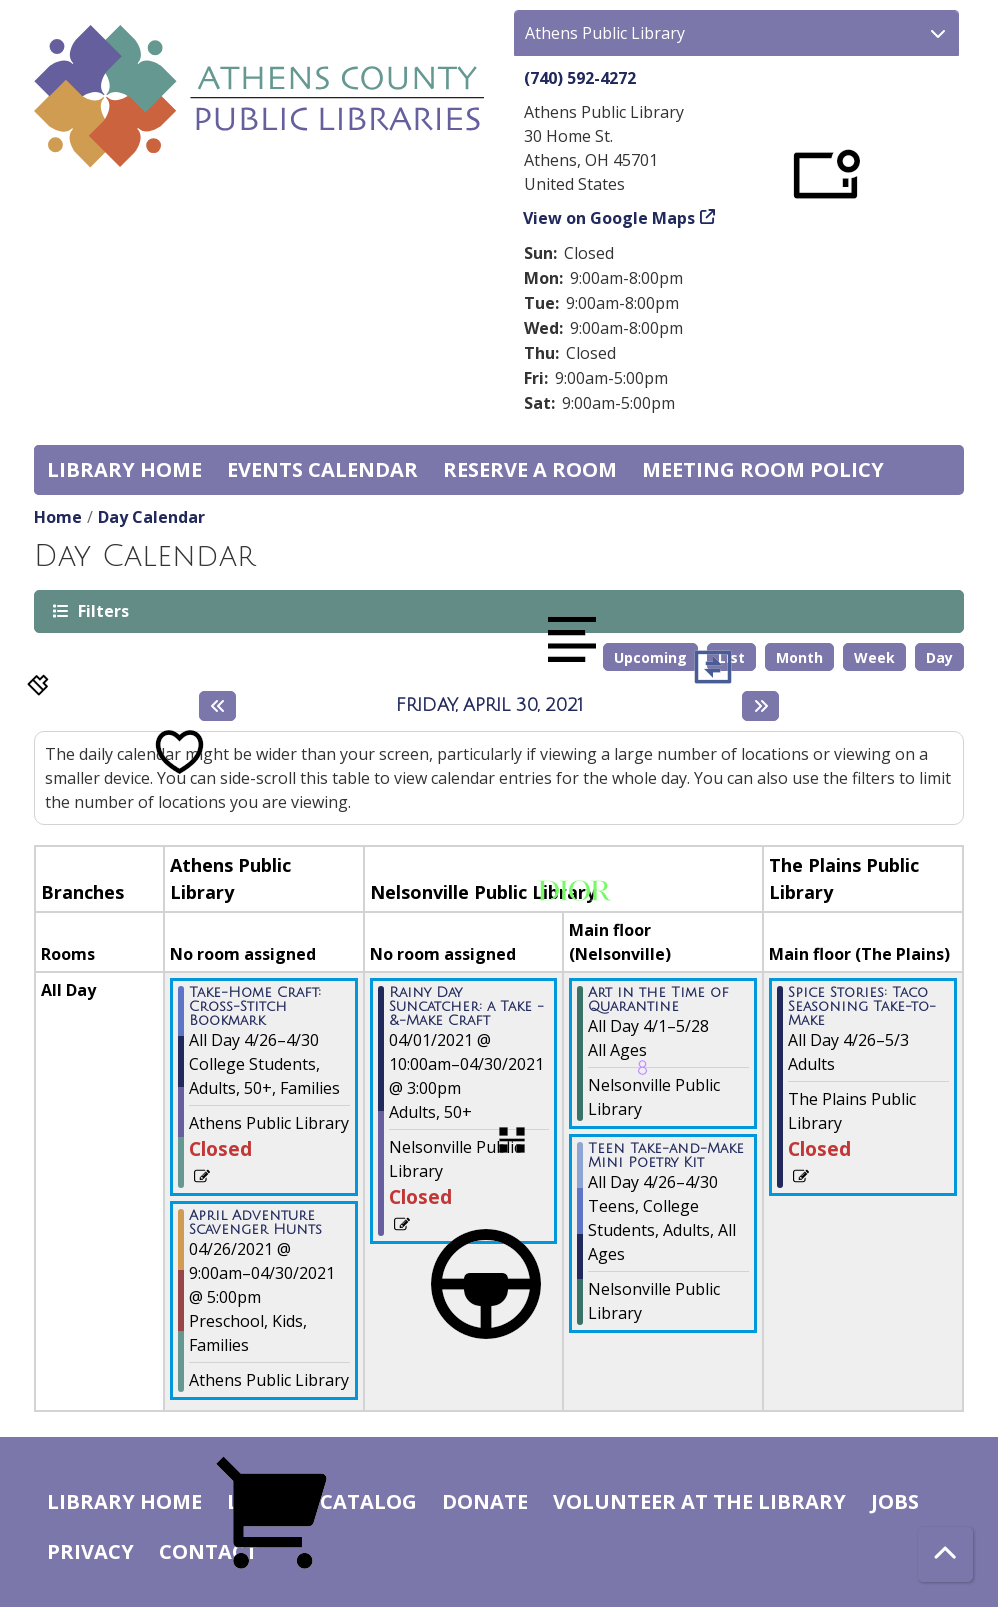  I want to click on access brush or painting tools, so click(38, 684).